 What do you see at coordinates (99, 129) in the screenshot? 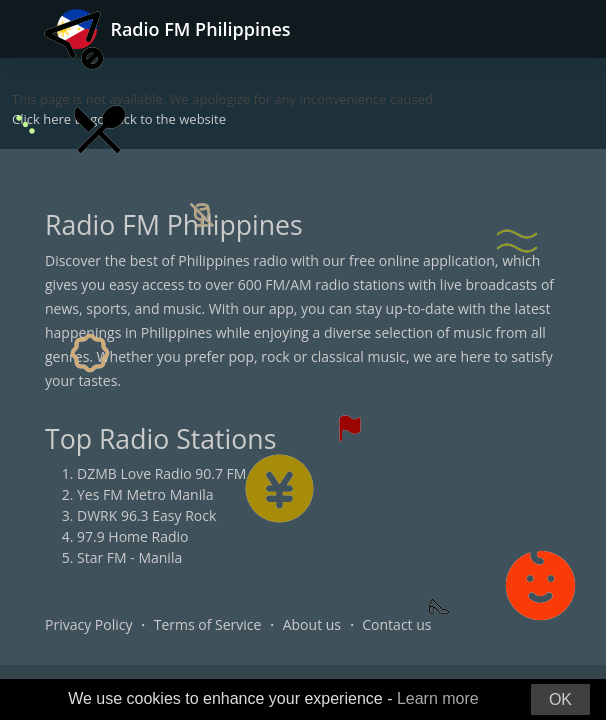
I see `view restaurant or dining options` at bounding box center [99, 129].